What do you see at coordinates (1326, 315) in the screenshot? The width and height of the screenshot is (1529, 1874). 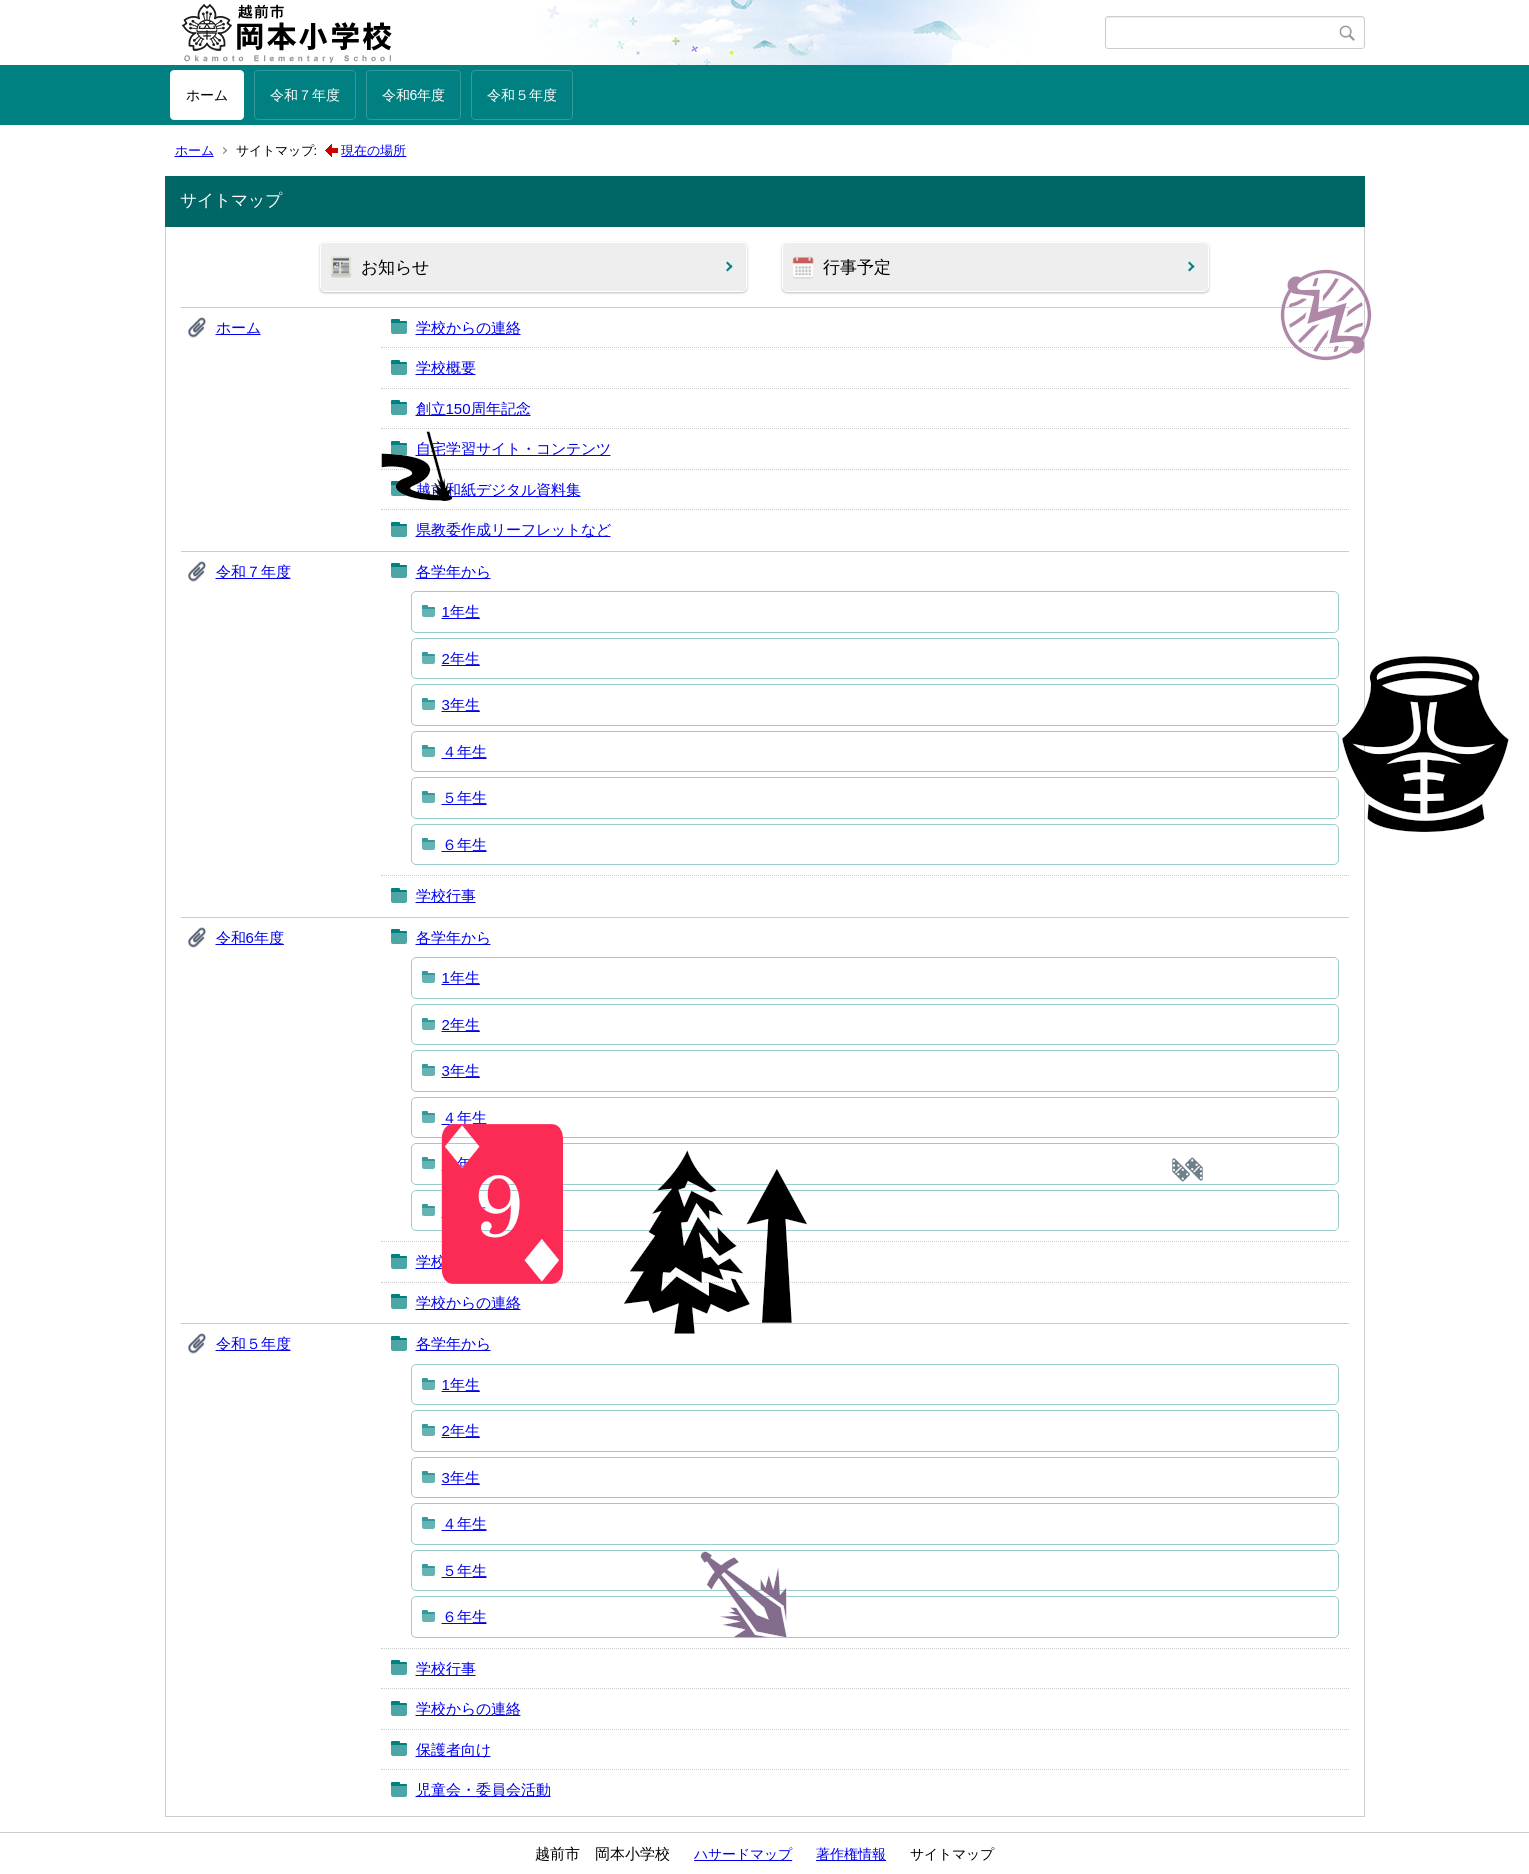 I see `indicates a trapped or contained state` at bounding box center [1326, 315].